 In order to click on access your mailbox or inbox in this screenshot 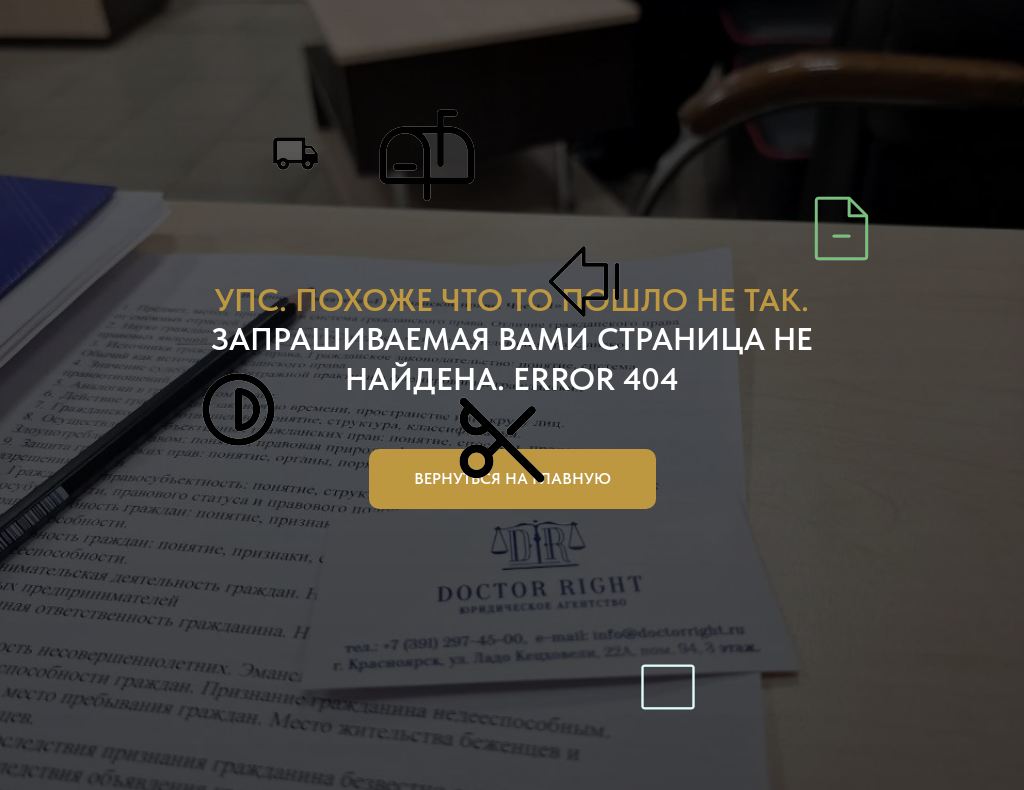, I will do `click(427, 157)`.